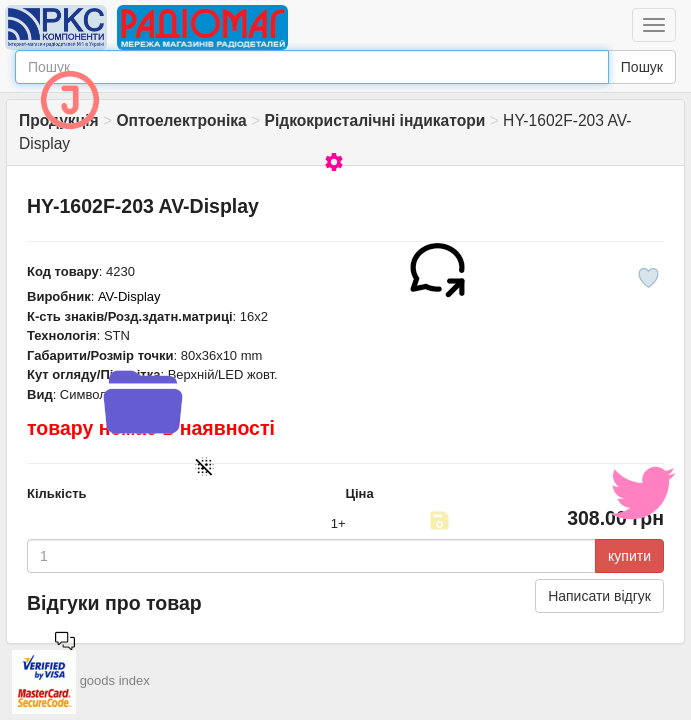 The height and width of the screenshot is (720, 691). I want to click on open folder to view contents, so click(143, 402).